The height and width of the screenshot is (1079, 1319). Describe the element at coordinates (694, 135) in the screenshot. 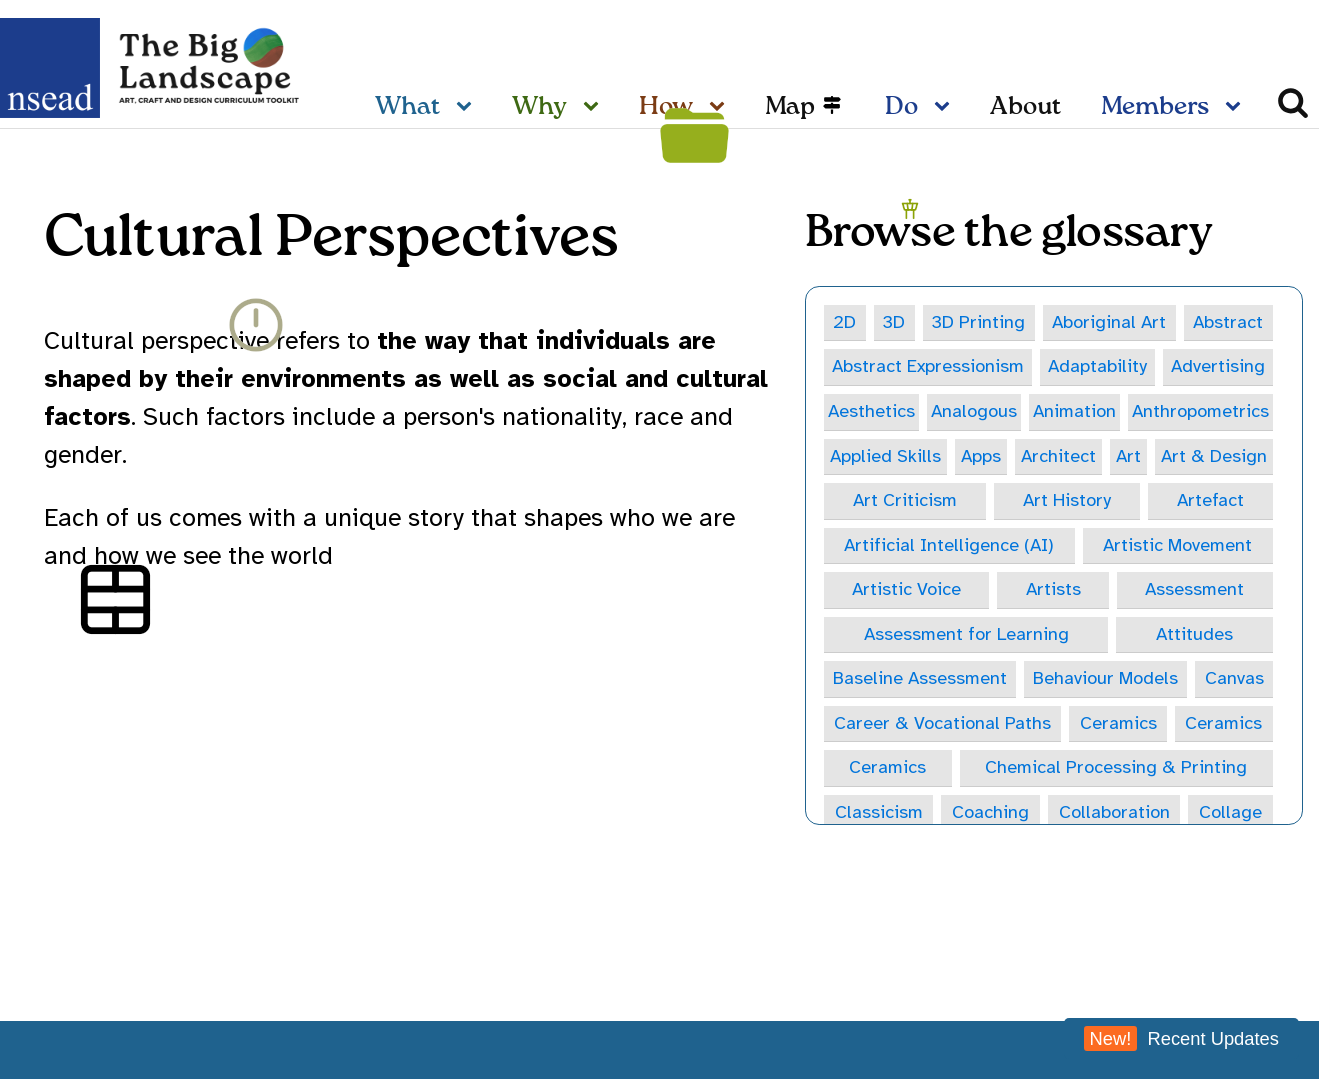

I see `open folder to view contents` at that location.